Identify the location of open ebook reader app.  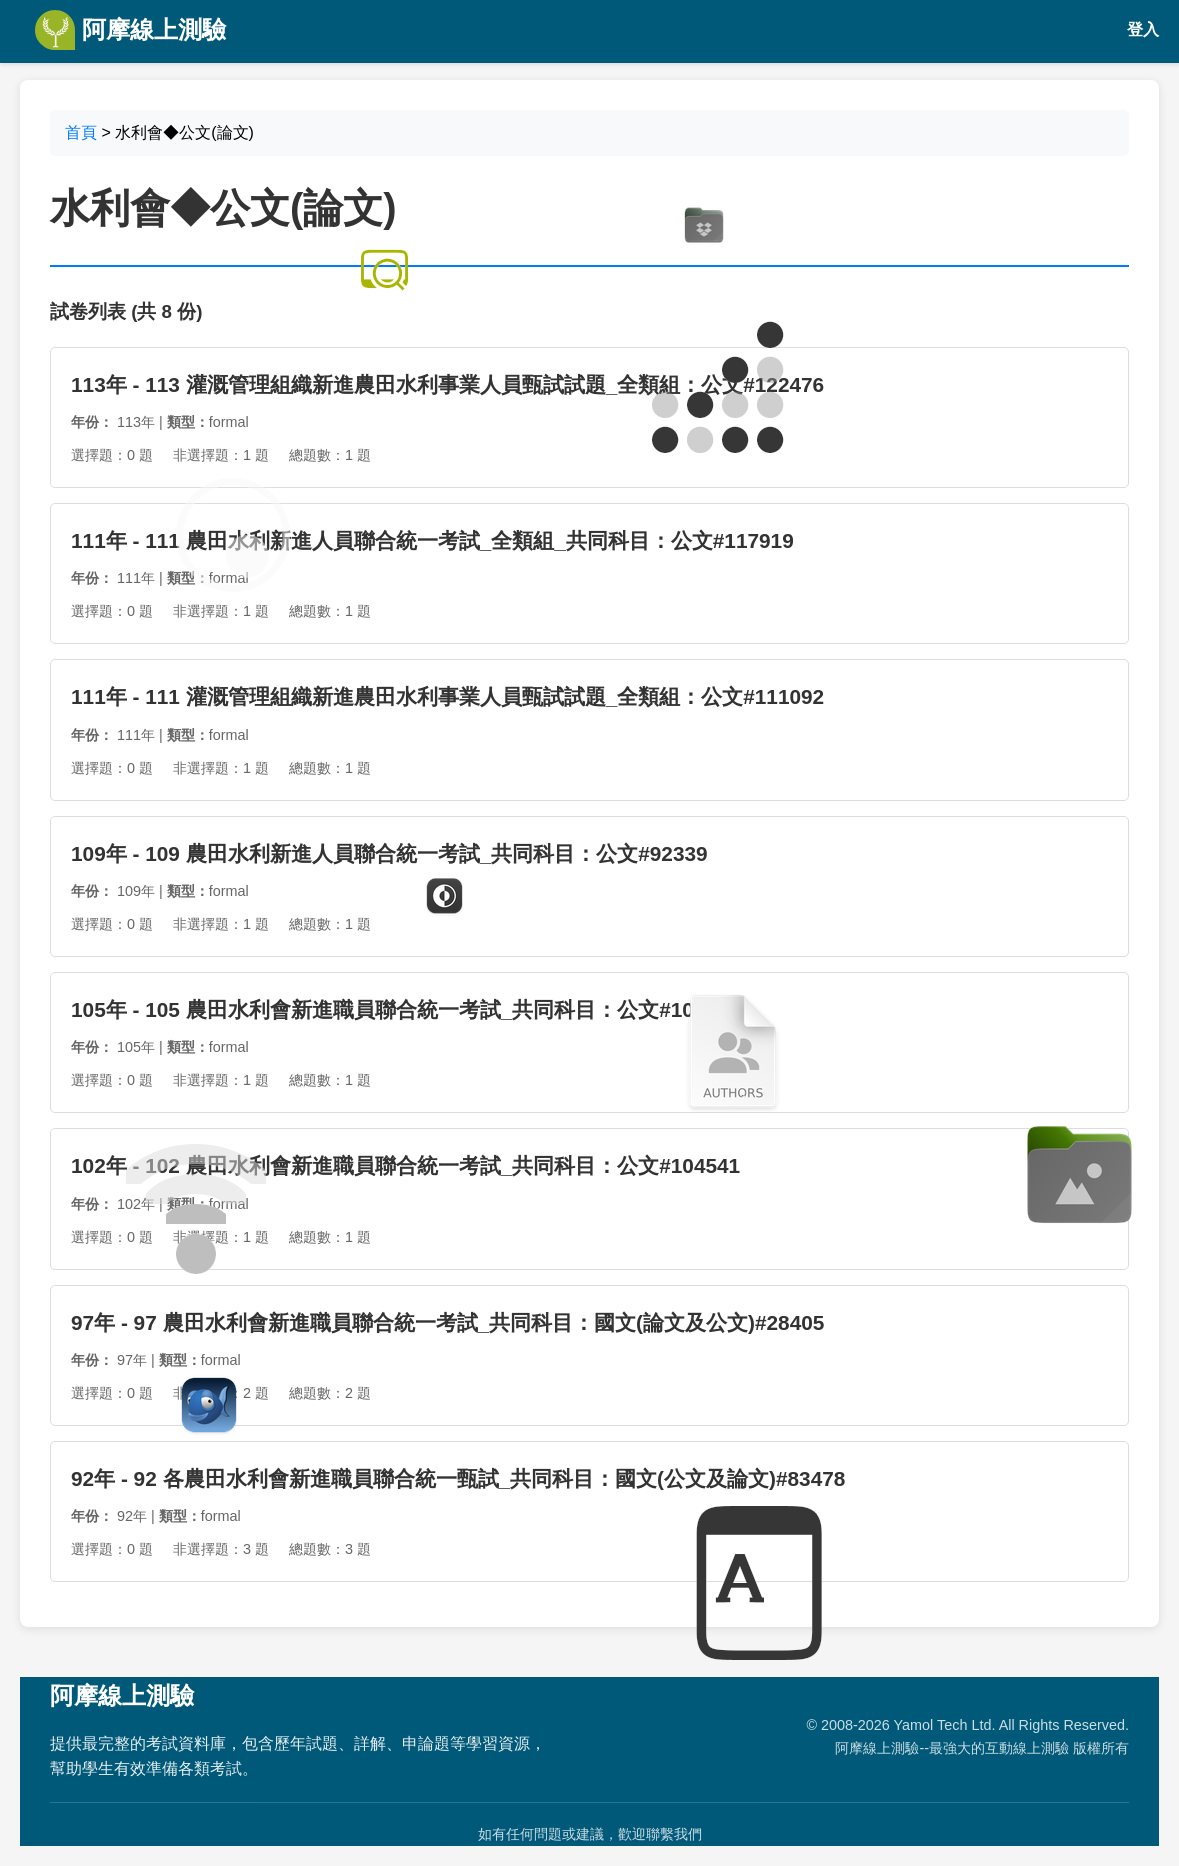
(764, 1583).